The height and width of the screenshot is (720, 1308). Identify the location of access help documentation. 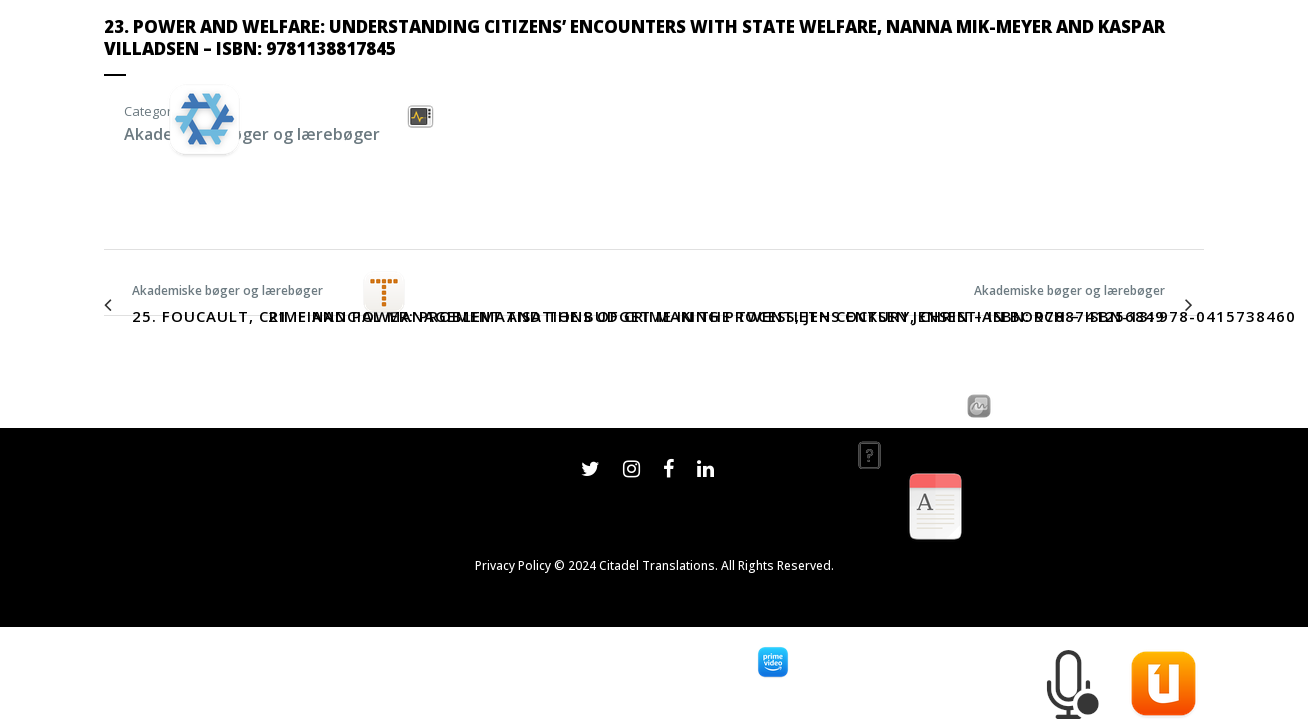
(869, 454).